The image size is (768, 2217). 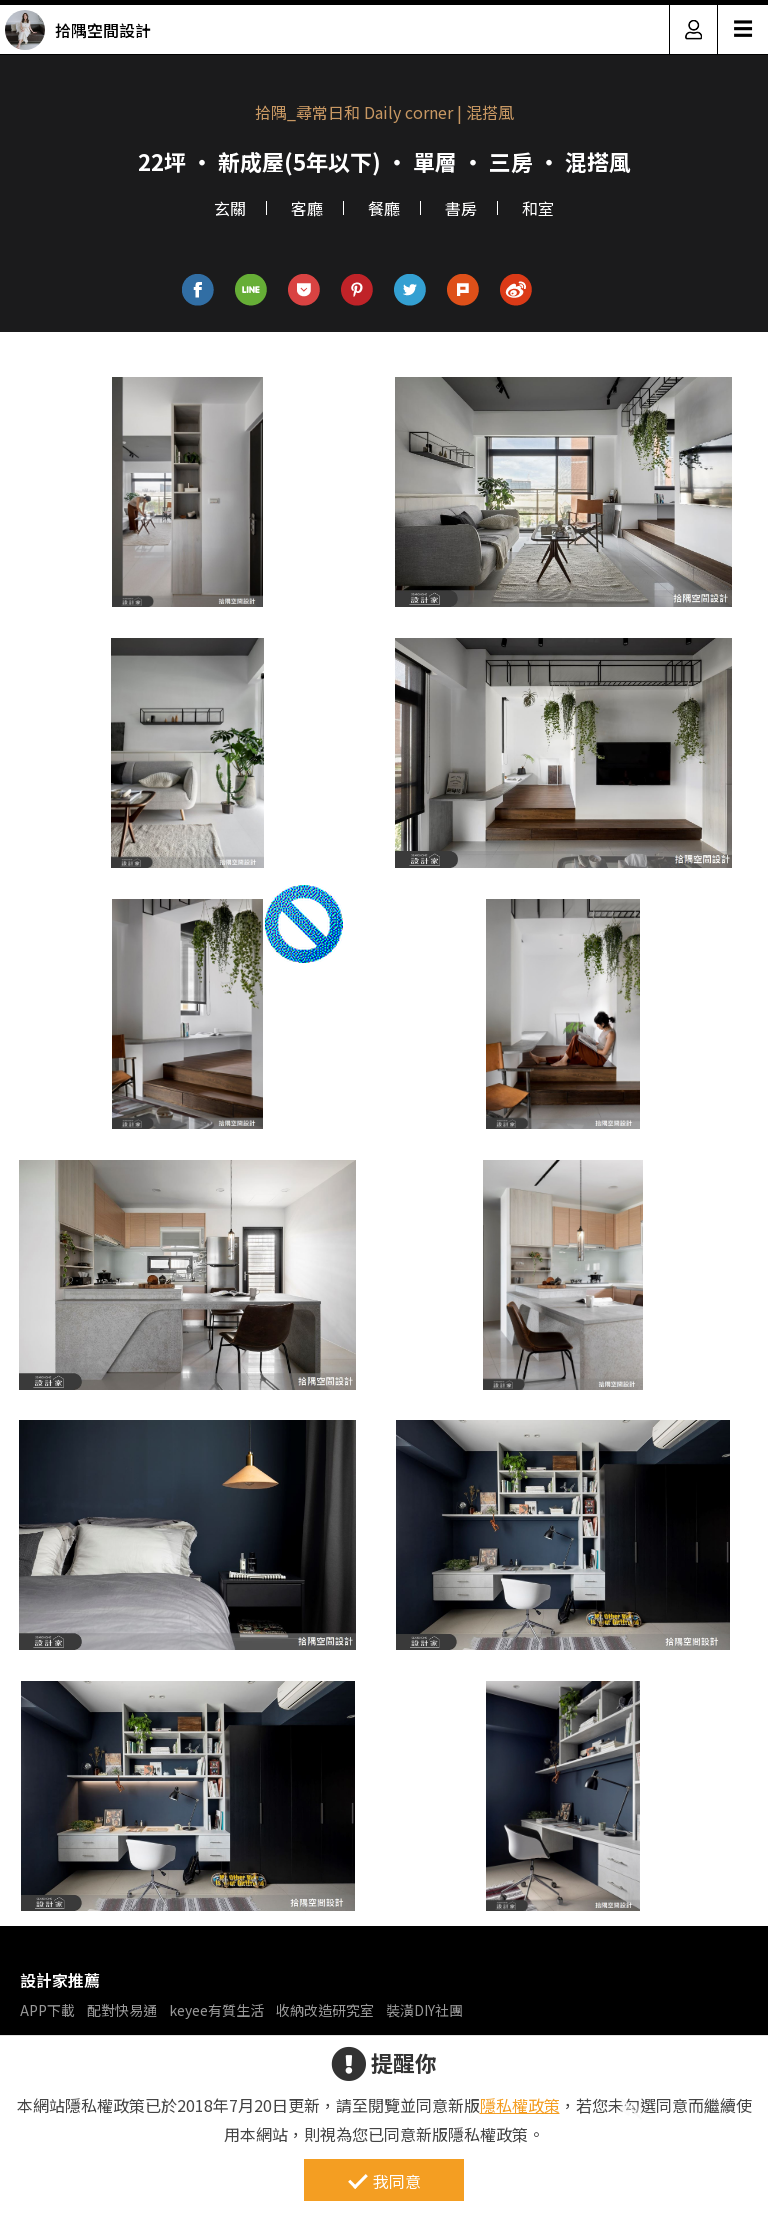 What do you see at coordinates (631, 2109) in the screenshot?
I see `indicates audio is muted` at bounding box center [631, 2109].